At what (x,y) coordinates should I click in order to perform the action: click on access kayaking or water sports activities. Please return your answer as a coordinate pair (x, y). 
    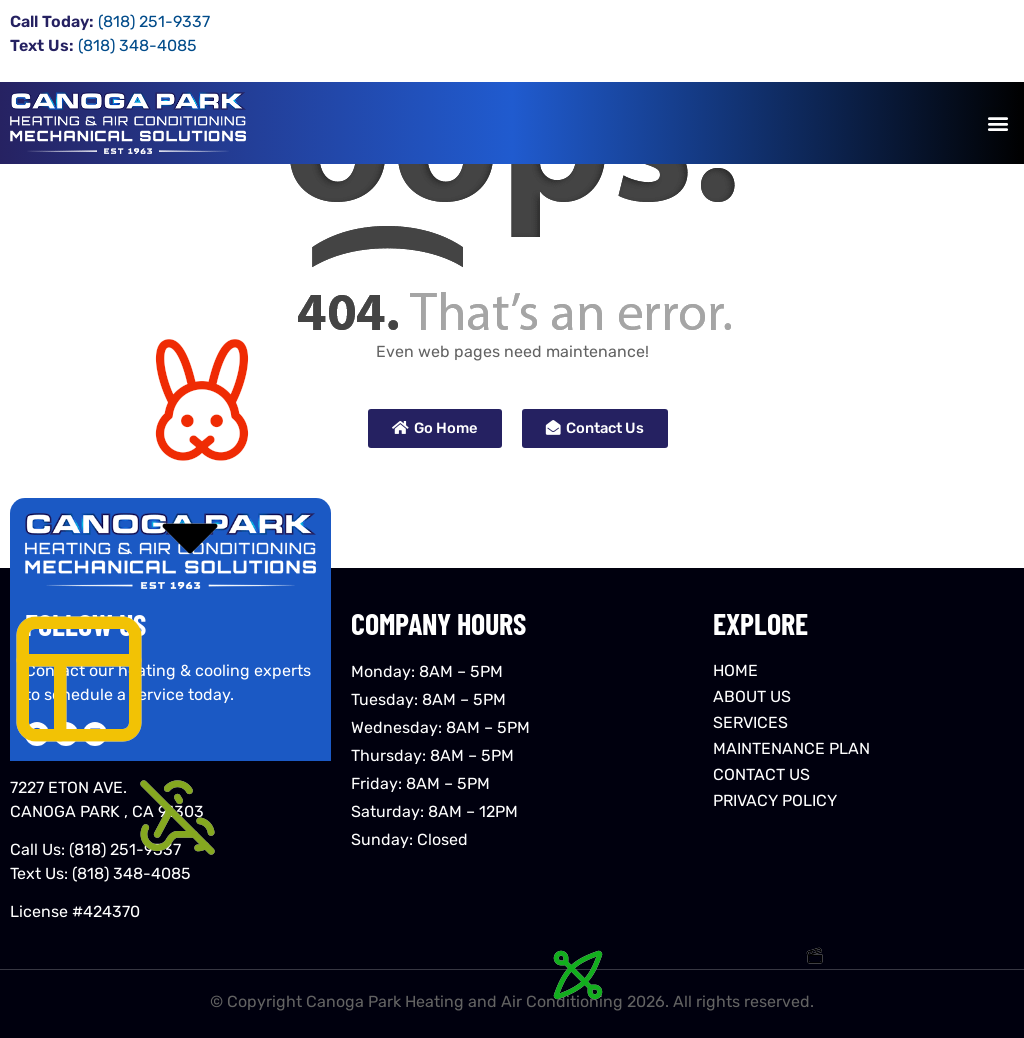
    Looking at the image, I should click on (578, 975).